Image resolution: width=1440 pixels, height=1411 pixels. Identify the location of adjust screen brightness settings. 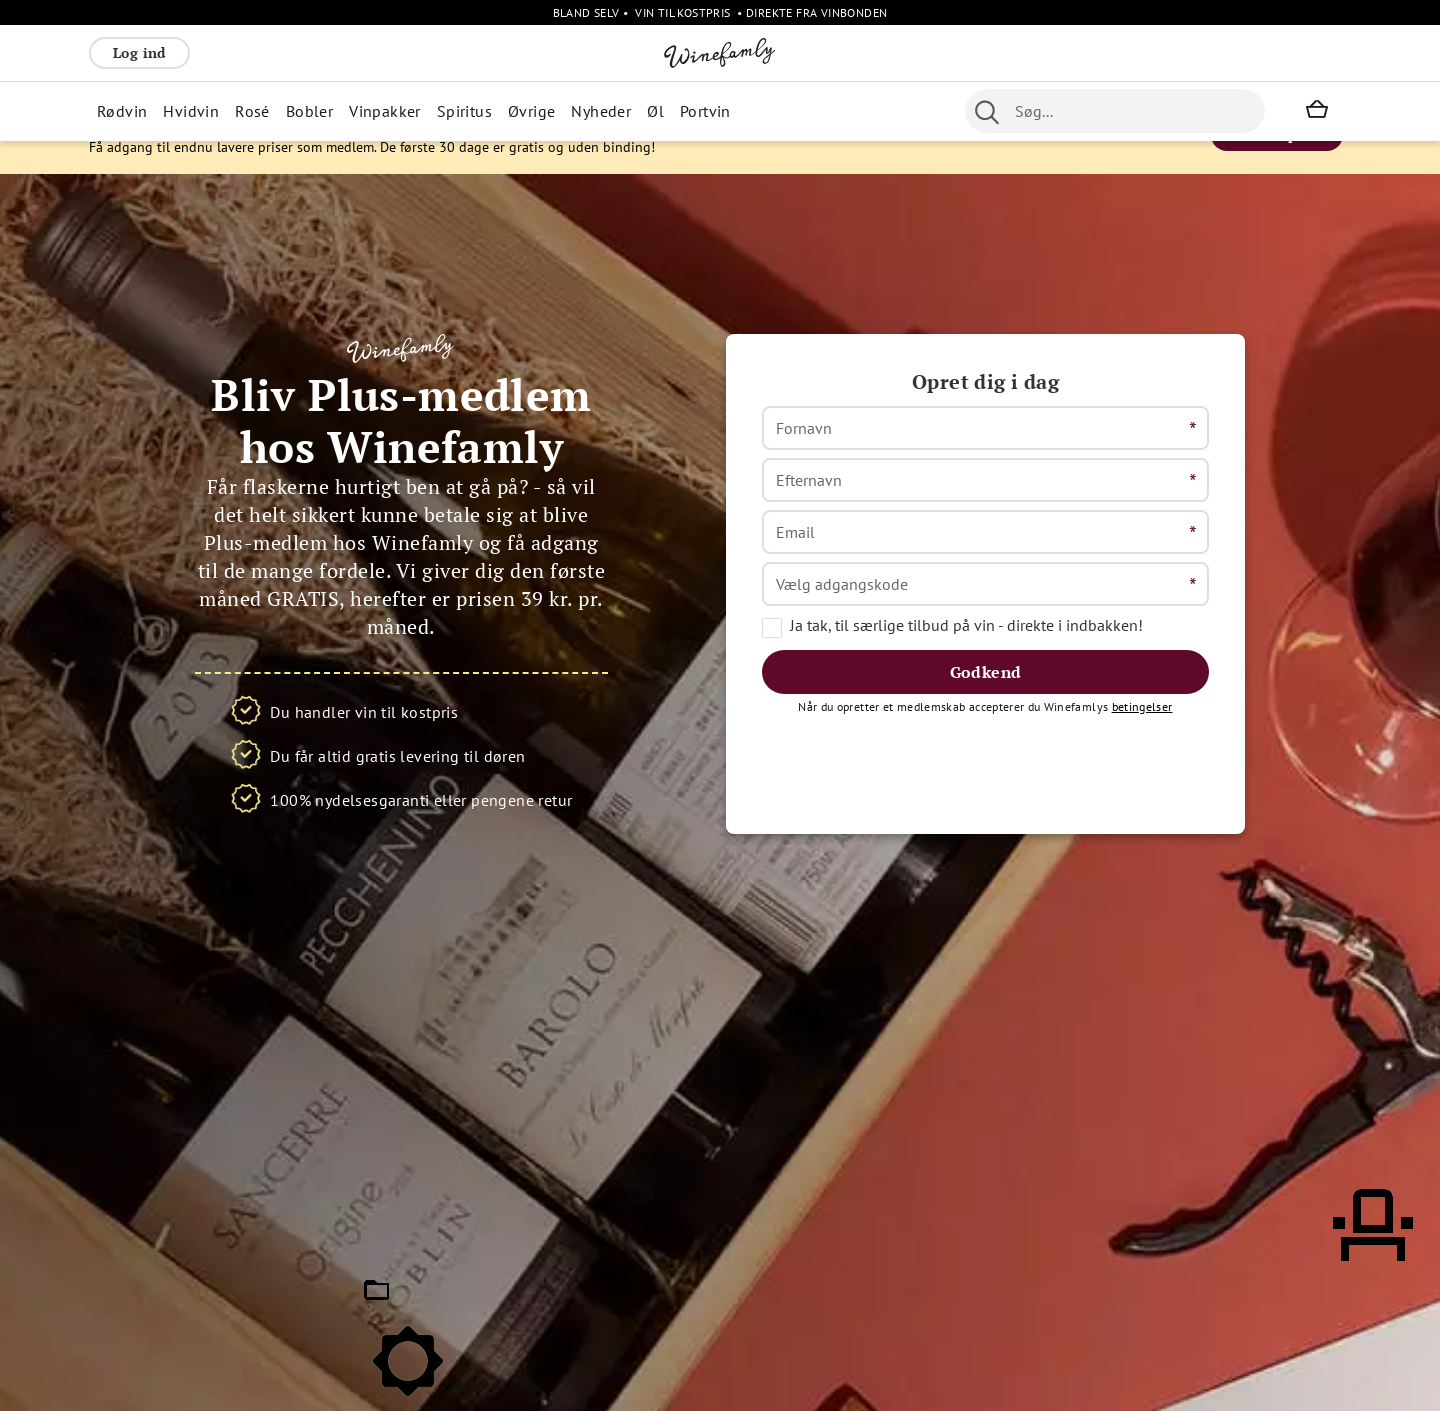
(408, 1361).